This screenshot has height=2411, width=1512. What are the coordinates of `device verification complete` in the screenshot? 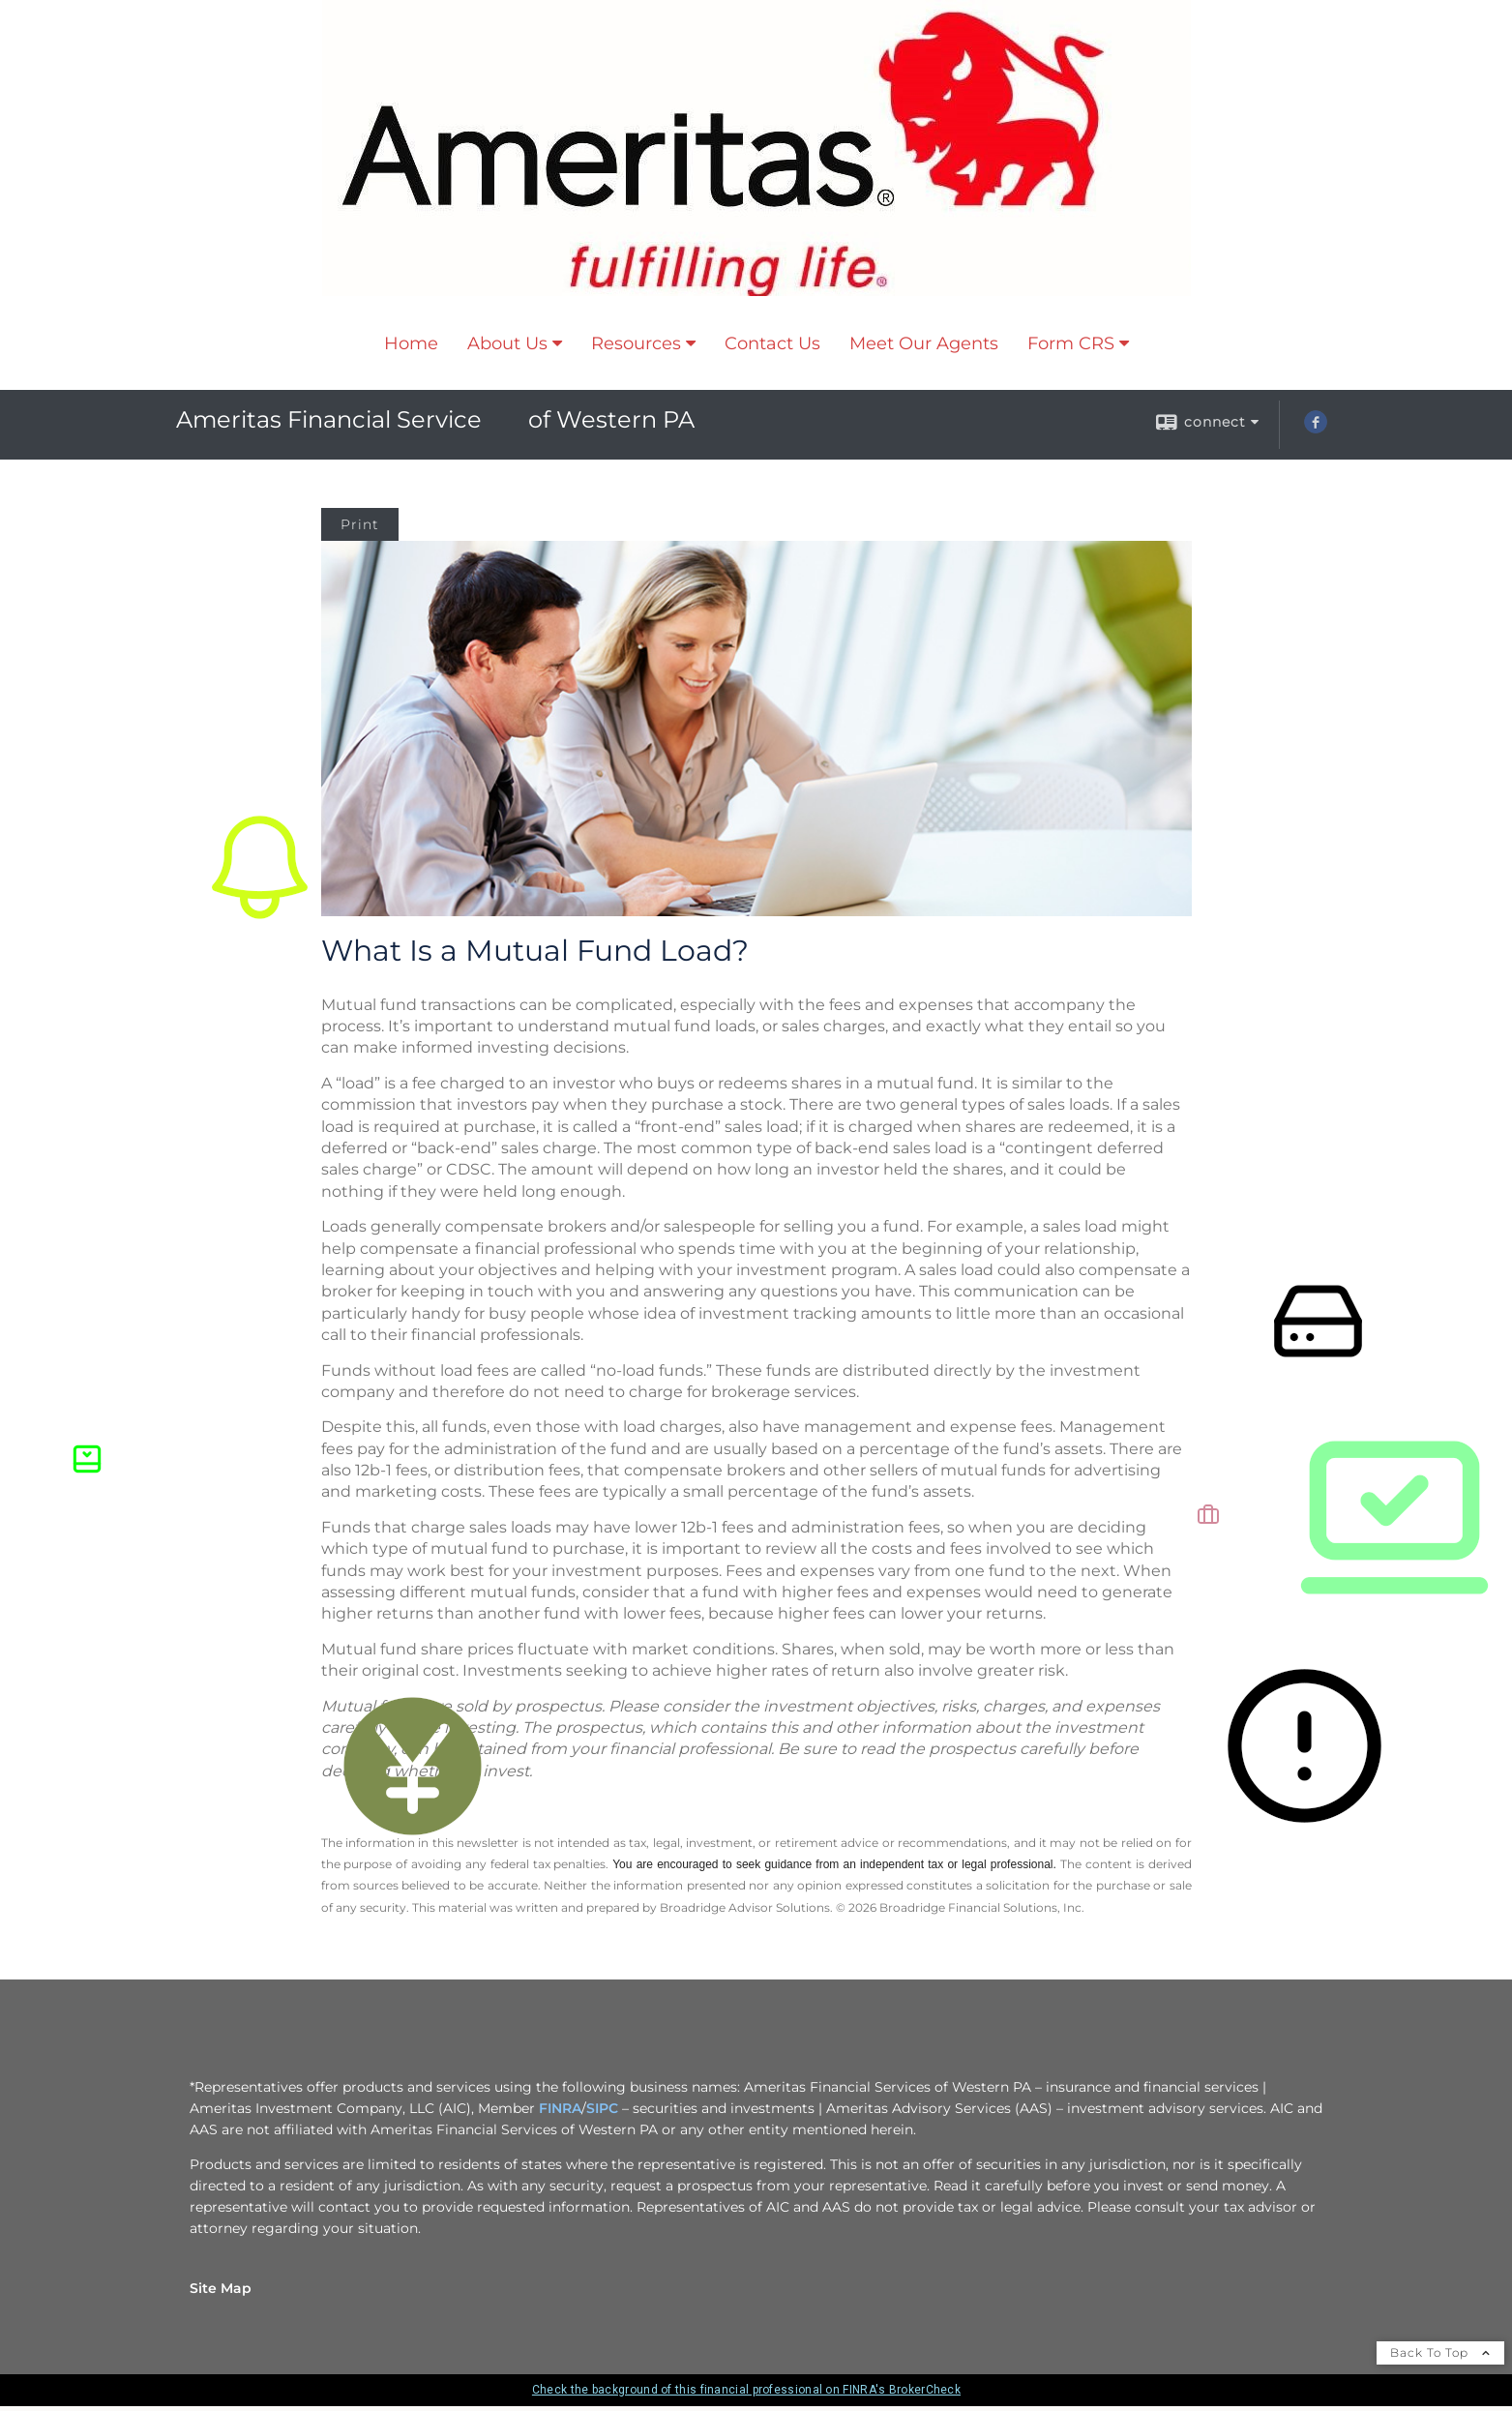 It's located at (1394, 1517).